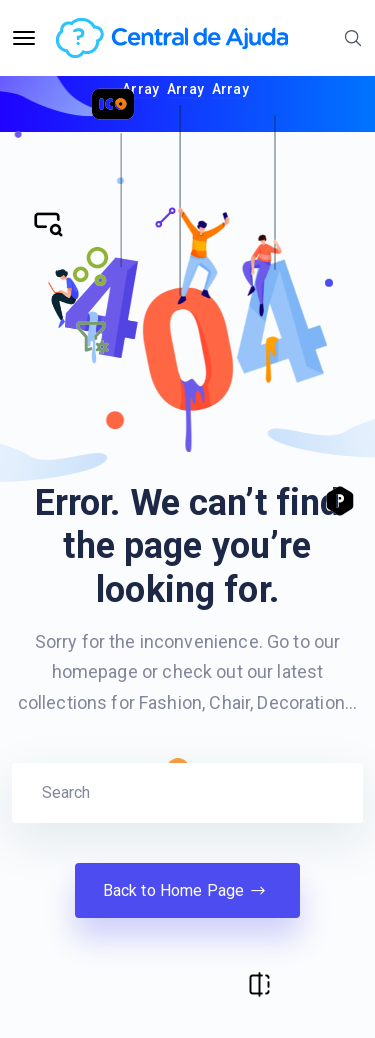 This screenshot has height=1038, width=375. What do you see at coordinates (92, 266) in the screenshot?
I see `view bubble chart data visualization` at bounding box center [92, 266].